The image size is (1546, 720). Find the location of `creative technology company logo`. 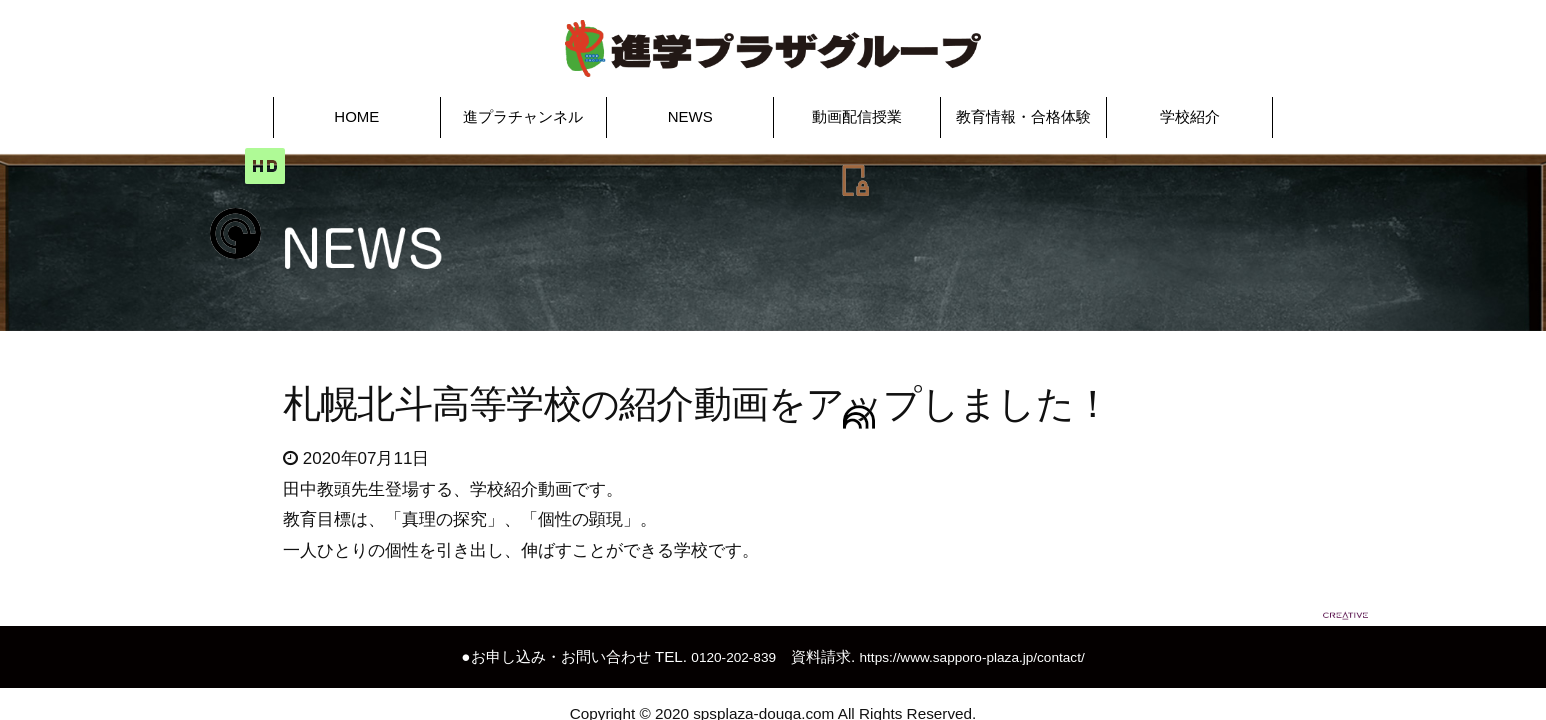

creative technology company logo is located at coordinates (1345, 615).